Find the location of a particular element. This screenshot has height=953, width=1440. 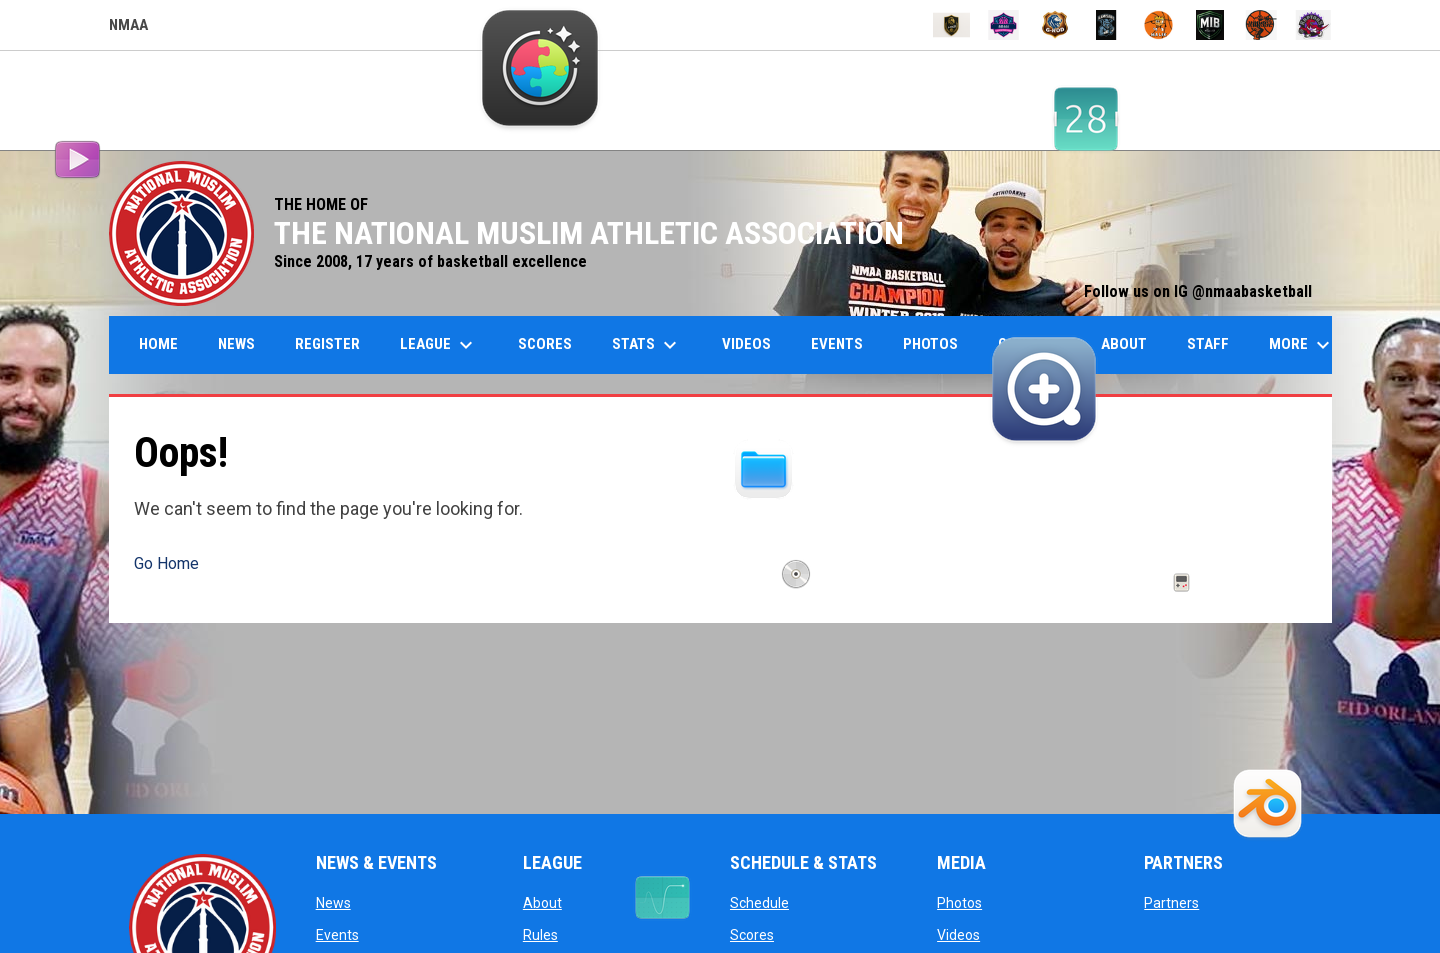

access DVD drive or optical disc is located at coordinates (796, 574).